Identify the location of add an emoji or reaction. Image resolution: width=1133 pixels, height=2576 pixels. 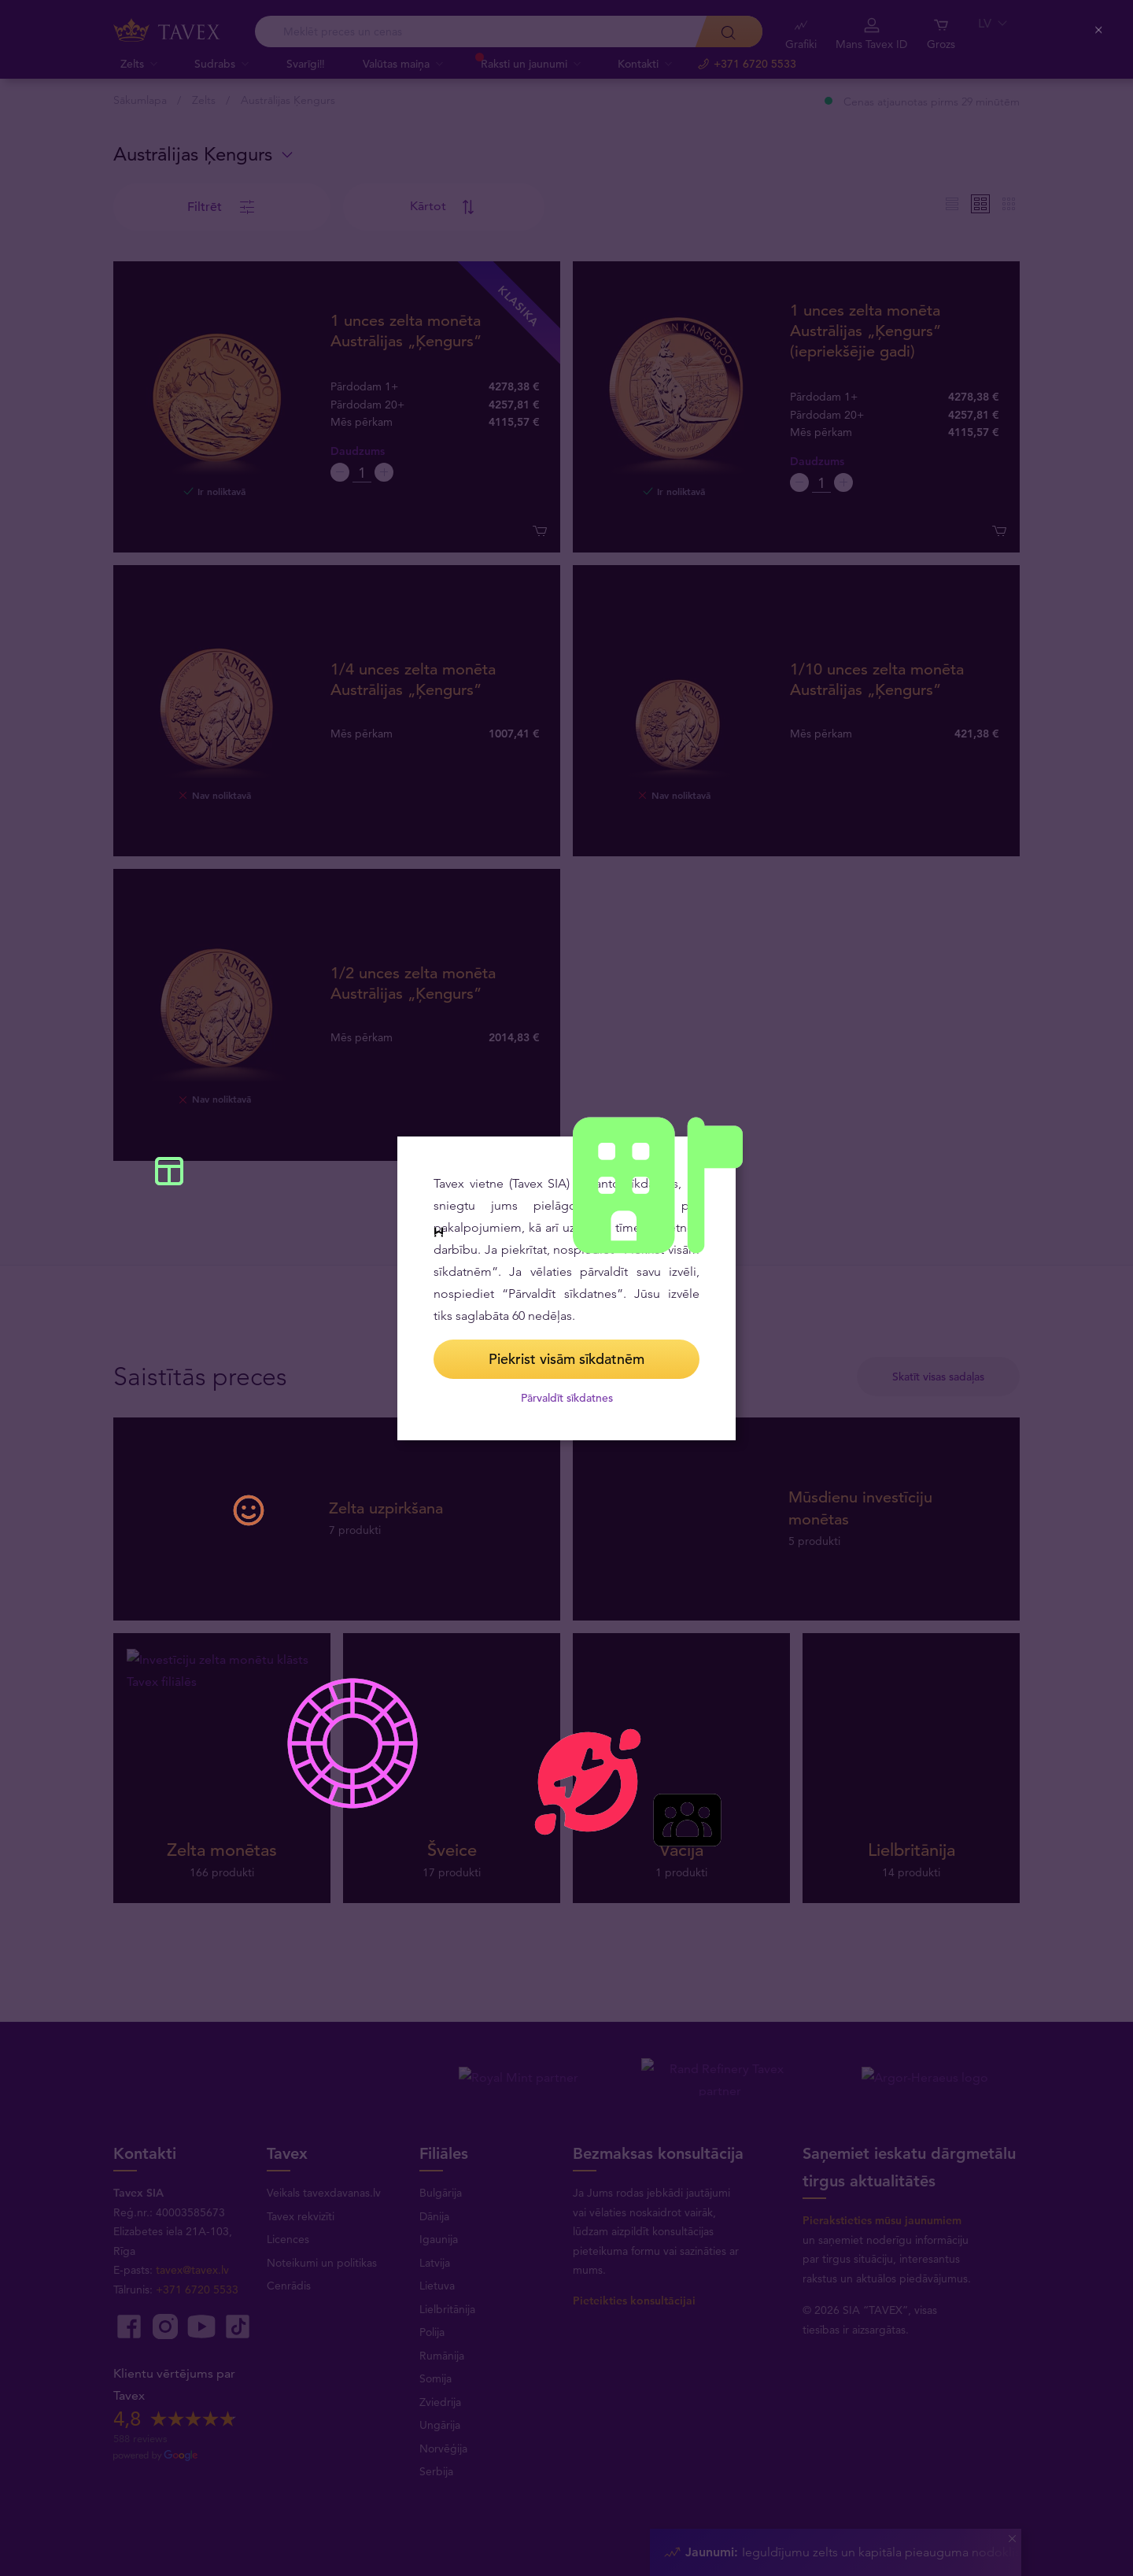
(249, 1510).